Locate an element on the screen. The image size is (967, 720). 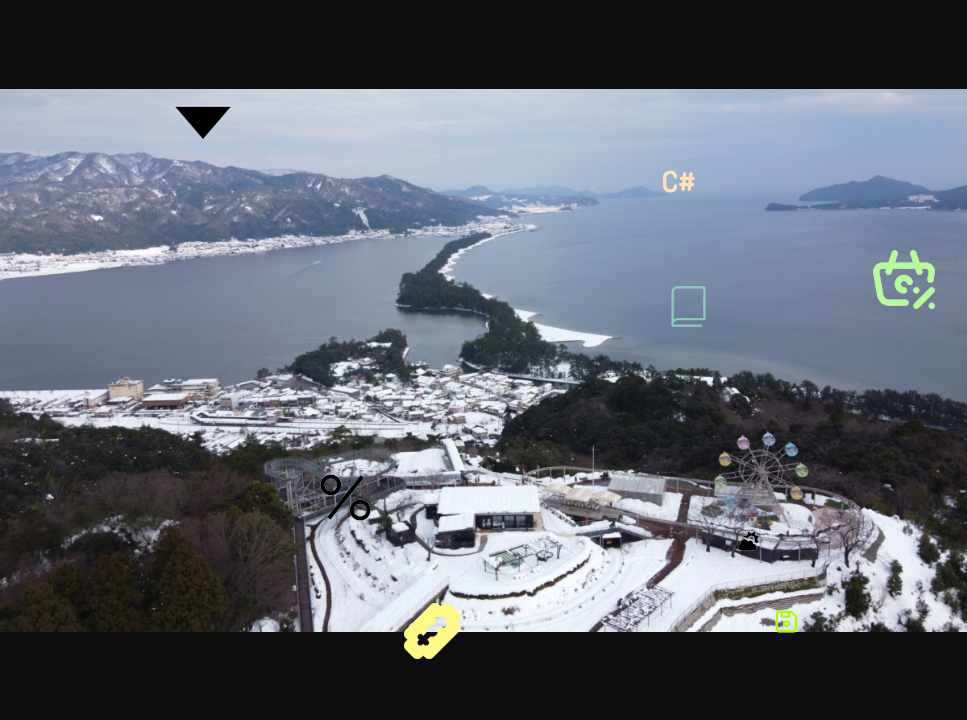
open a book or reading view is located at coordinates (688, 306).